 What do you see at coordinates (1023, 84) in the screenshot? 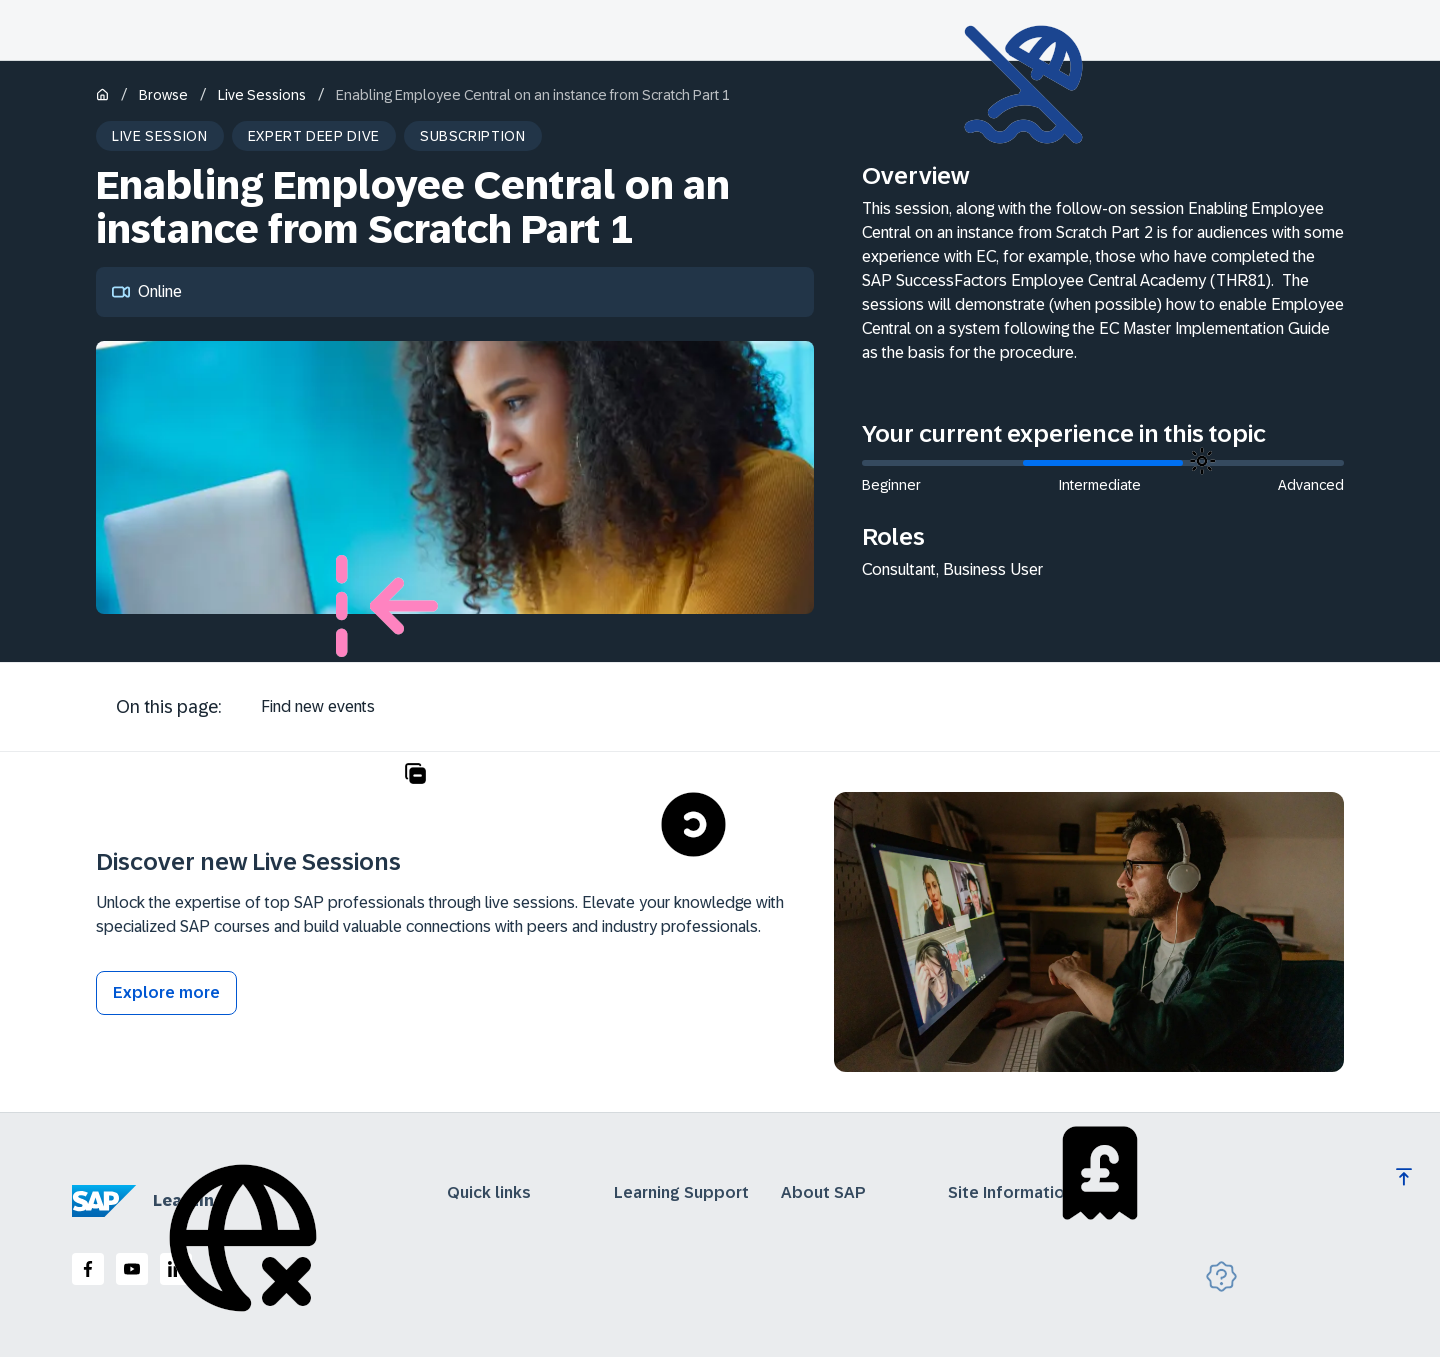
I see `beach or coastal area unavailable` at bounding box center [1023, 84].